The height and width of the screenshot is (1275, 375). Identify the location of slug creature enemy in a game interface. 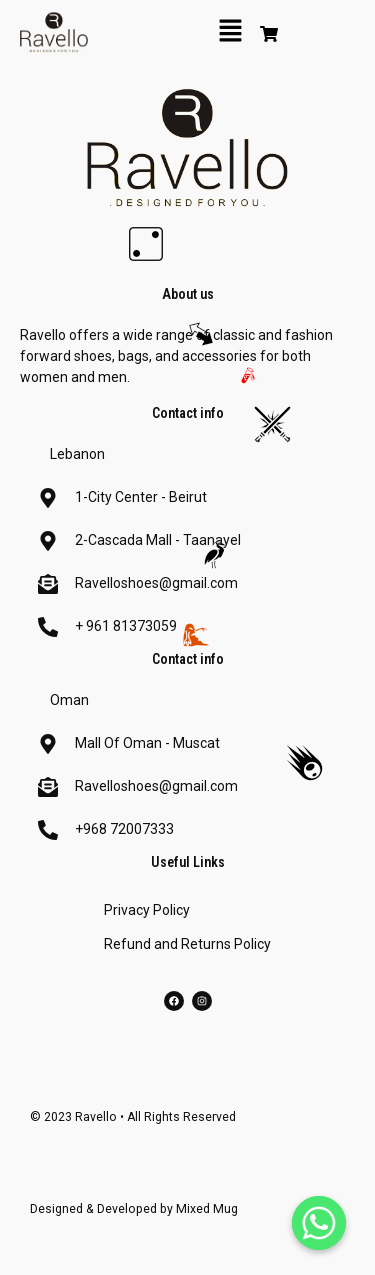
(196, 635).